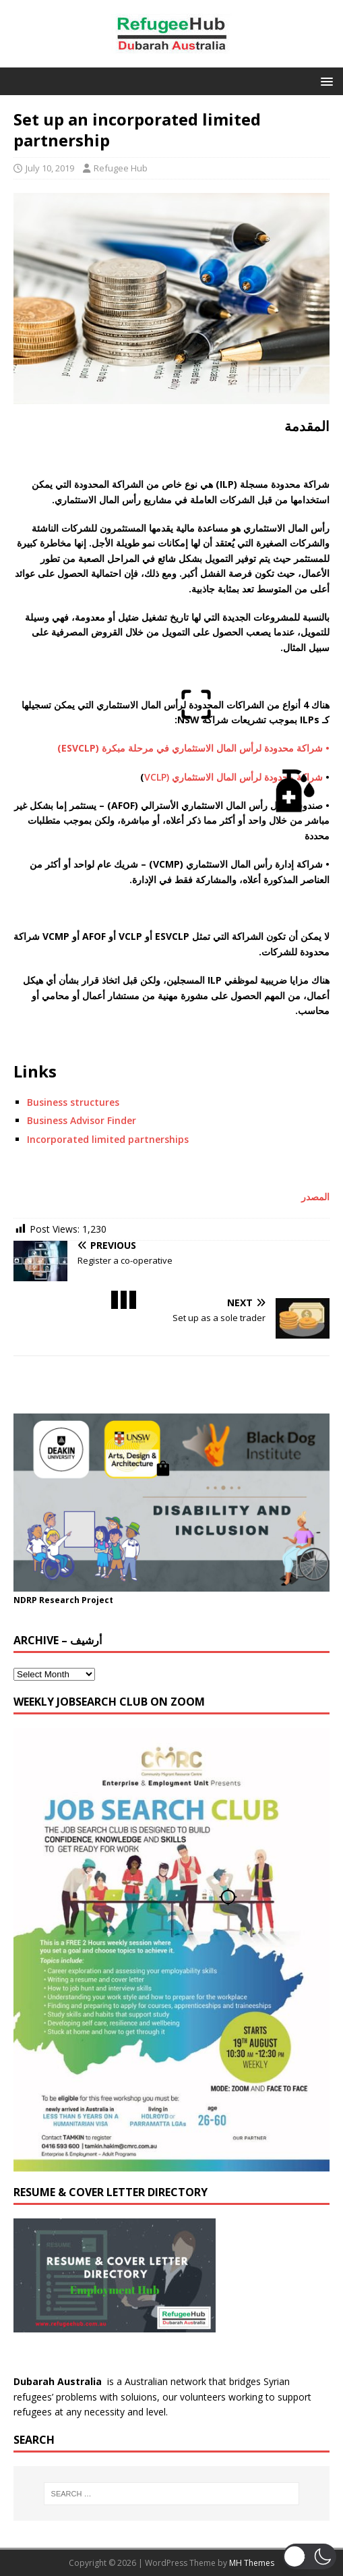 The height and width of the screenshot is (2576, 343). I want to click on switch to week view in calendar, so click(124, 1299).